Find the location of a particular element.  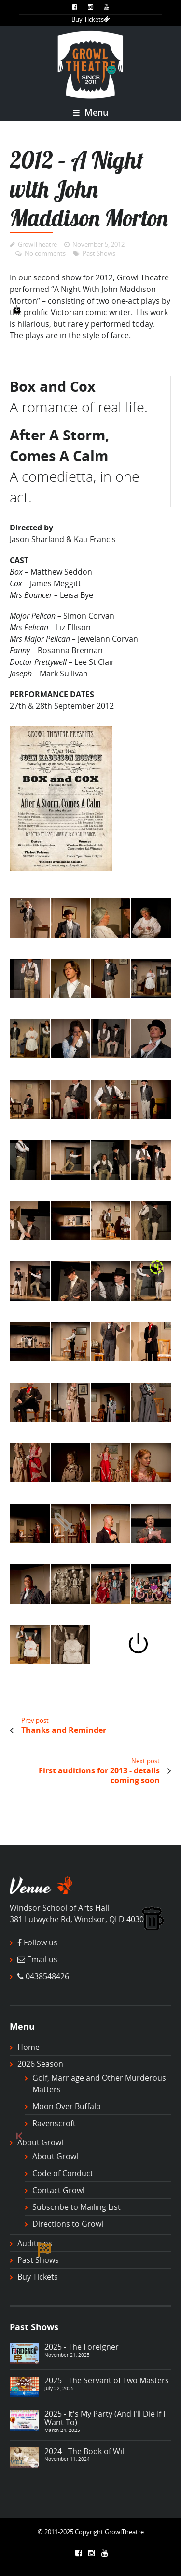

download a file to your device is located at coordinates (17, 309).